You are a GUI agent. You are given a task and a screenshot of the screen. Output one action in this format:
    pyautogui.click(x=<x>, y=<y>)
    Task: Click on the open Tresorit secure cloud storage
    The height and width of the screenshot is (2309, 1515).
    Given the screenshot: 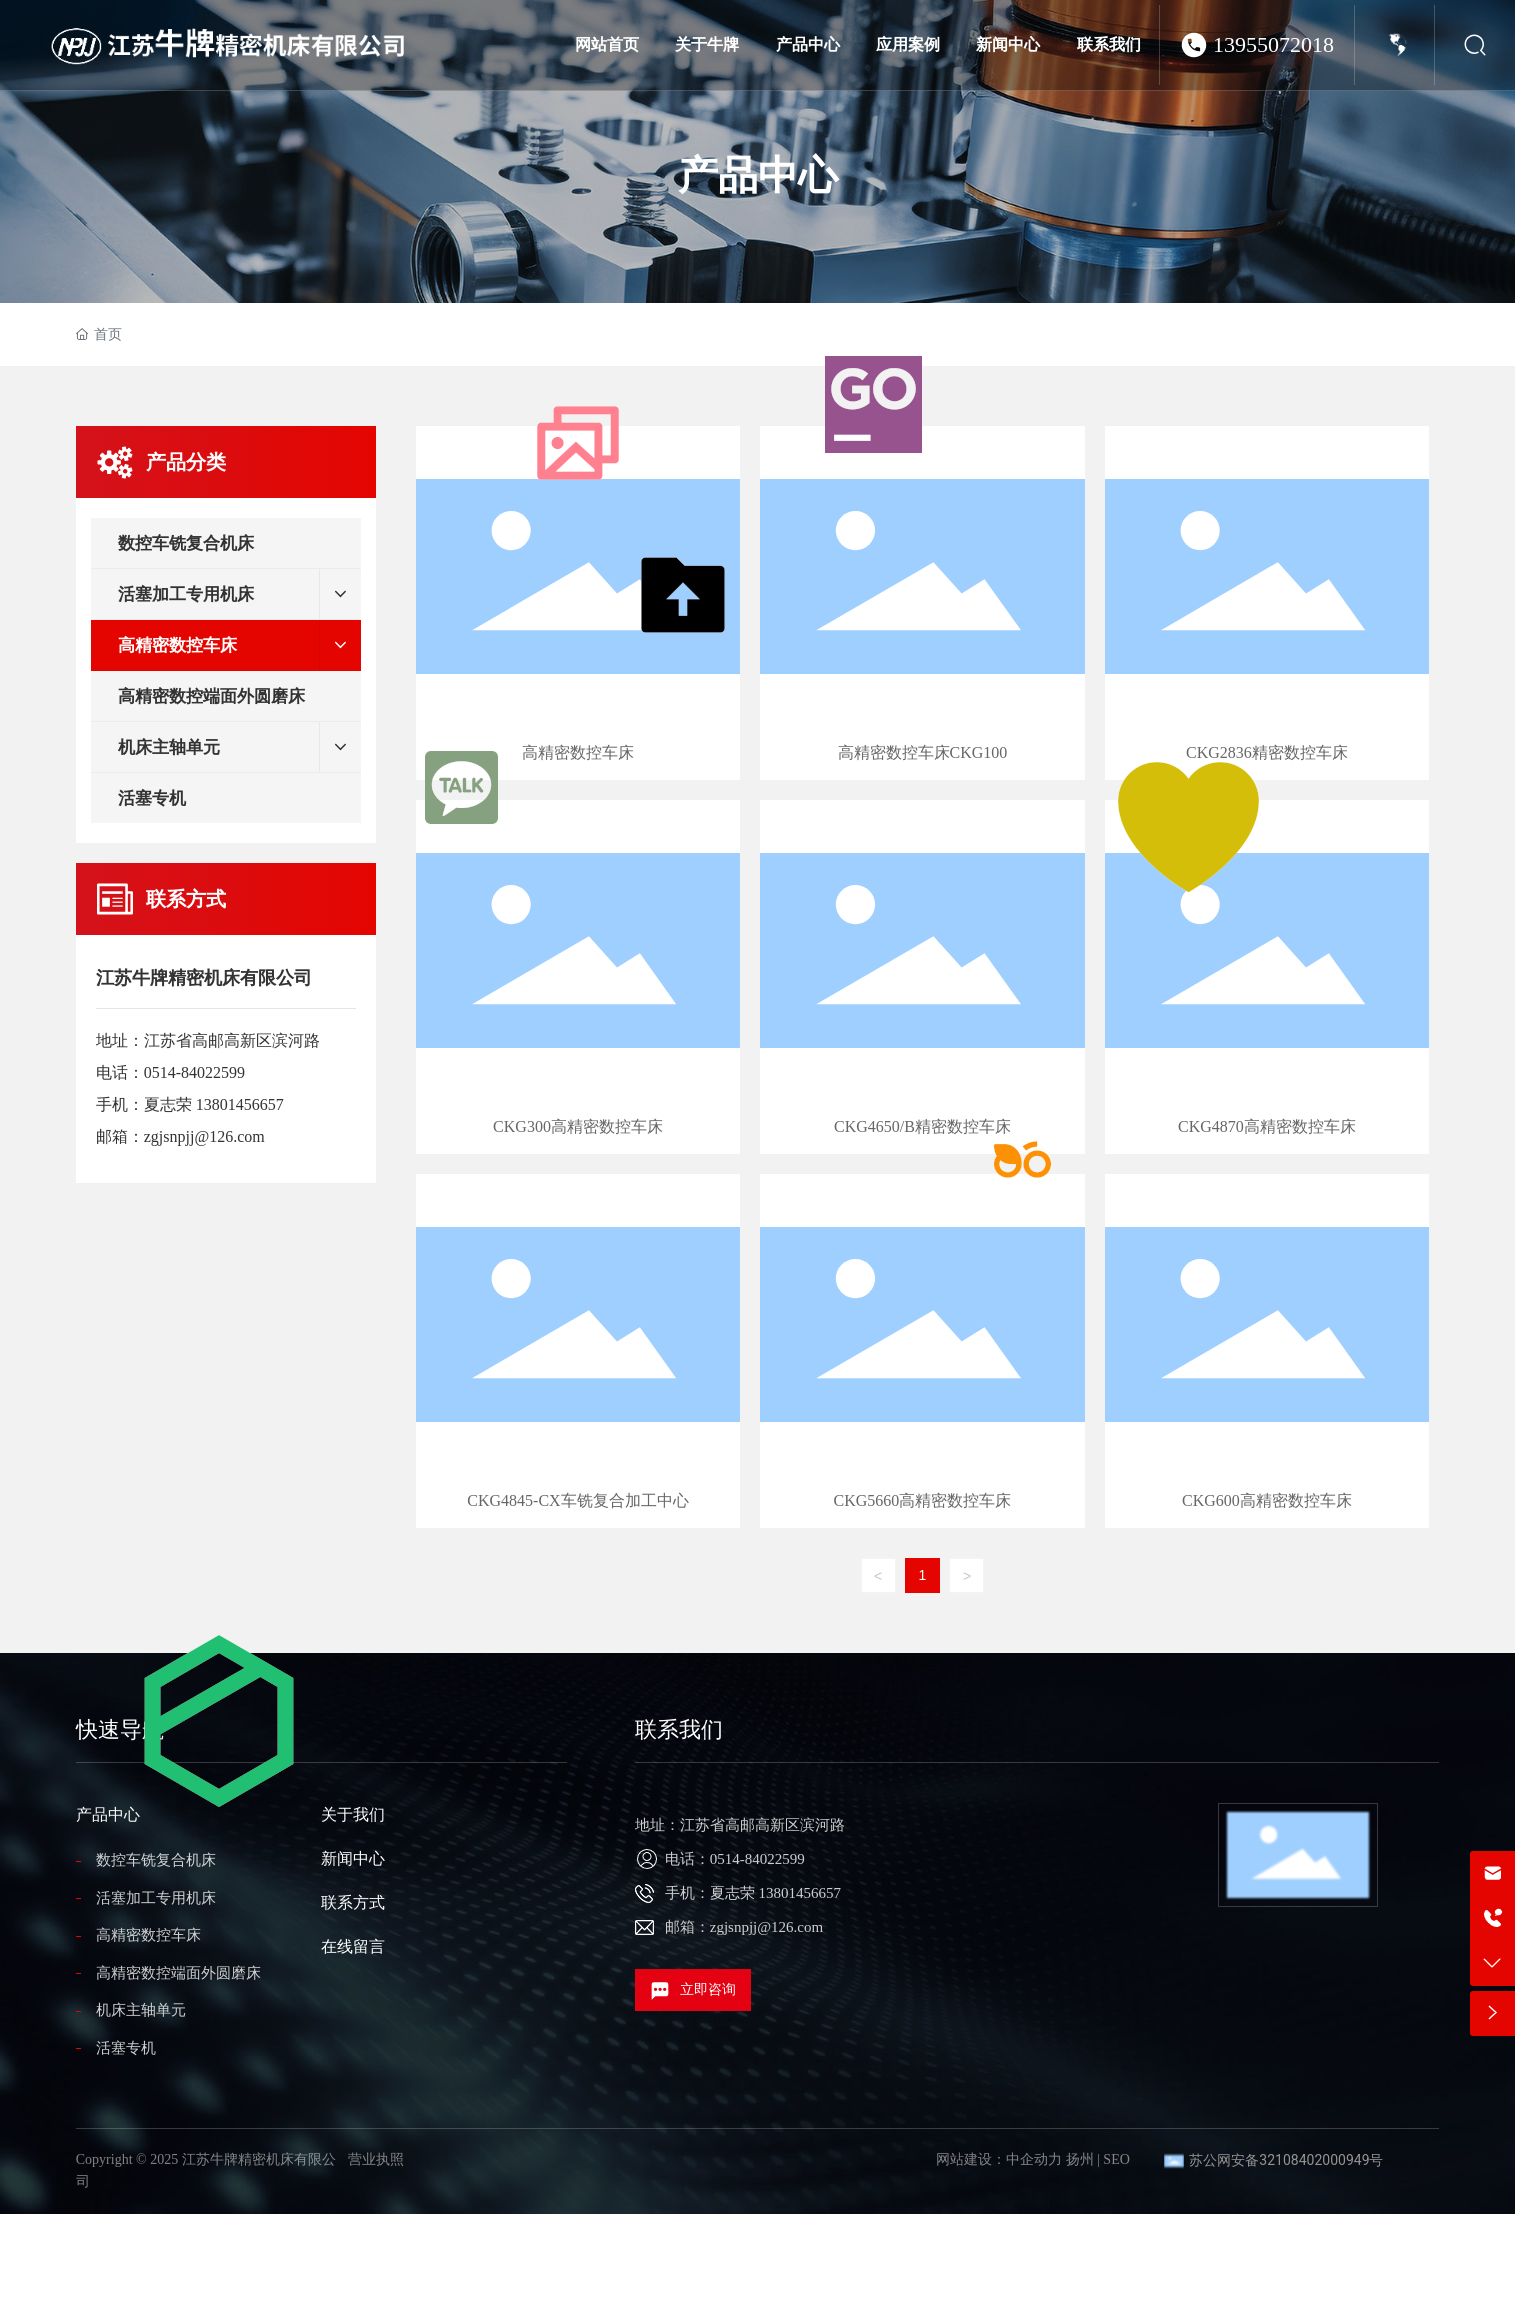 What is the action you would take?
    pyautogui.click(x=219, y=1721)
    